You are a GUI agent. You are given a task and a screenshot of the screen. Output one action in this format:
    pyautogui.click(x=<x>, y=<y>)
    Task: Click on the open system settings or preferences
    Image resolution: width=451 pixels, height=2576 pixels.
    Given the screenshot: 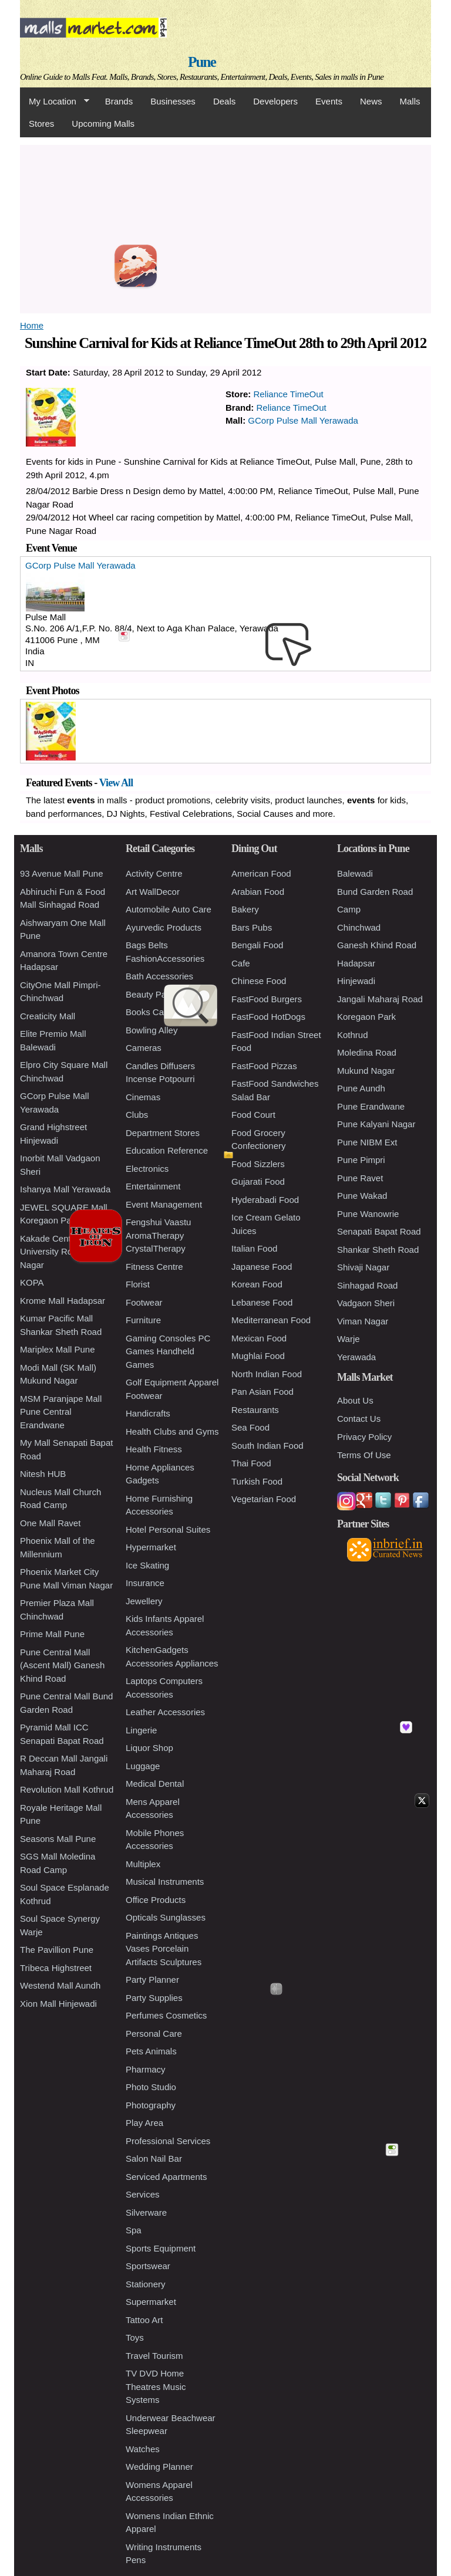 What is the action you would take?
    pyautogui.click(x=124, y=635)
    